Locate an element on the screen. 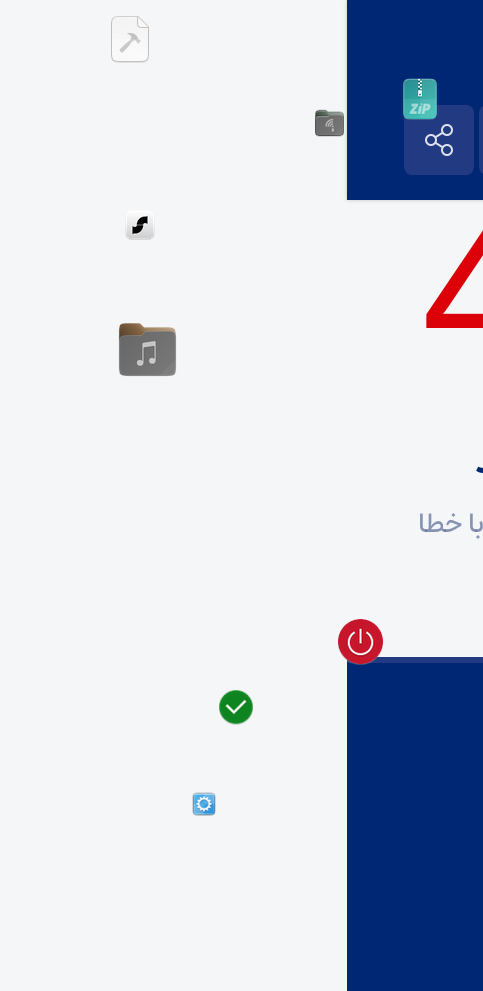  open screenpipe app is located at coordinates (140, 225).